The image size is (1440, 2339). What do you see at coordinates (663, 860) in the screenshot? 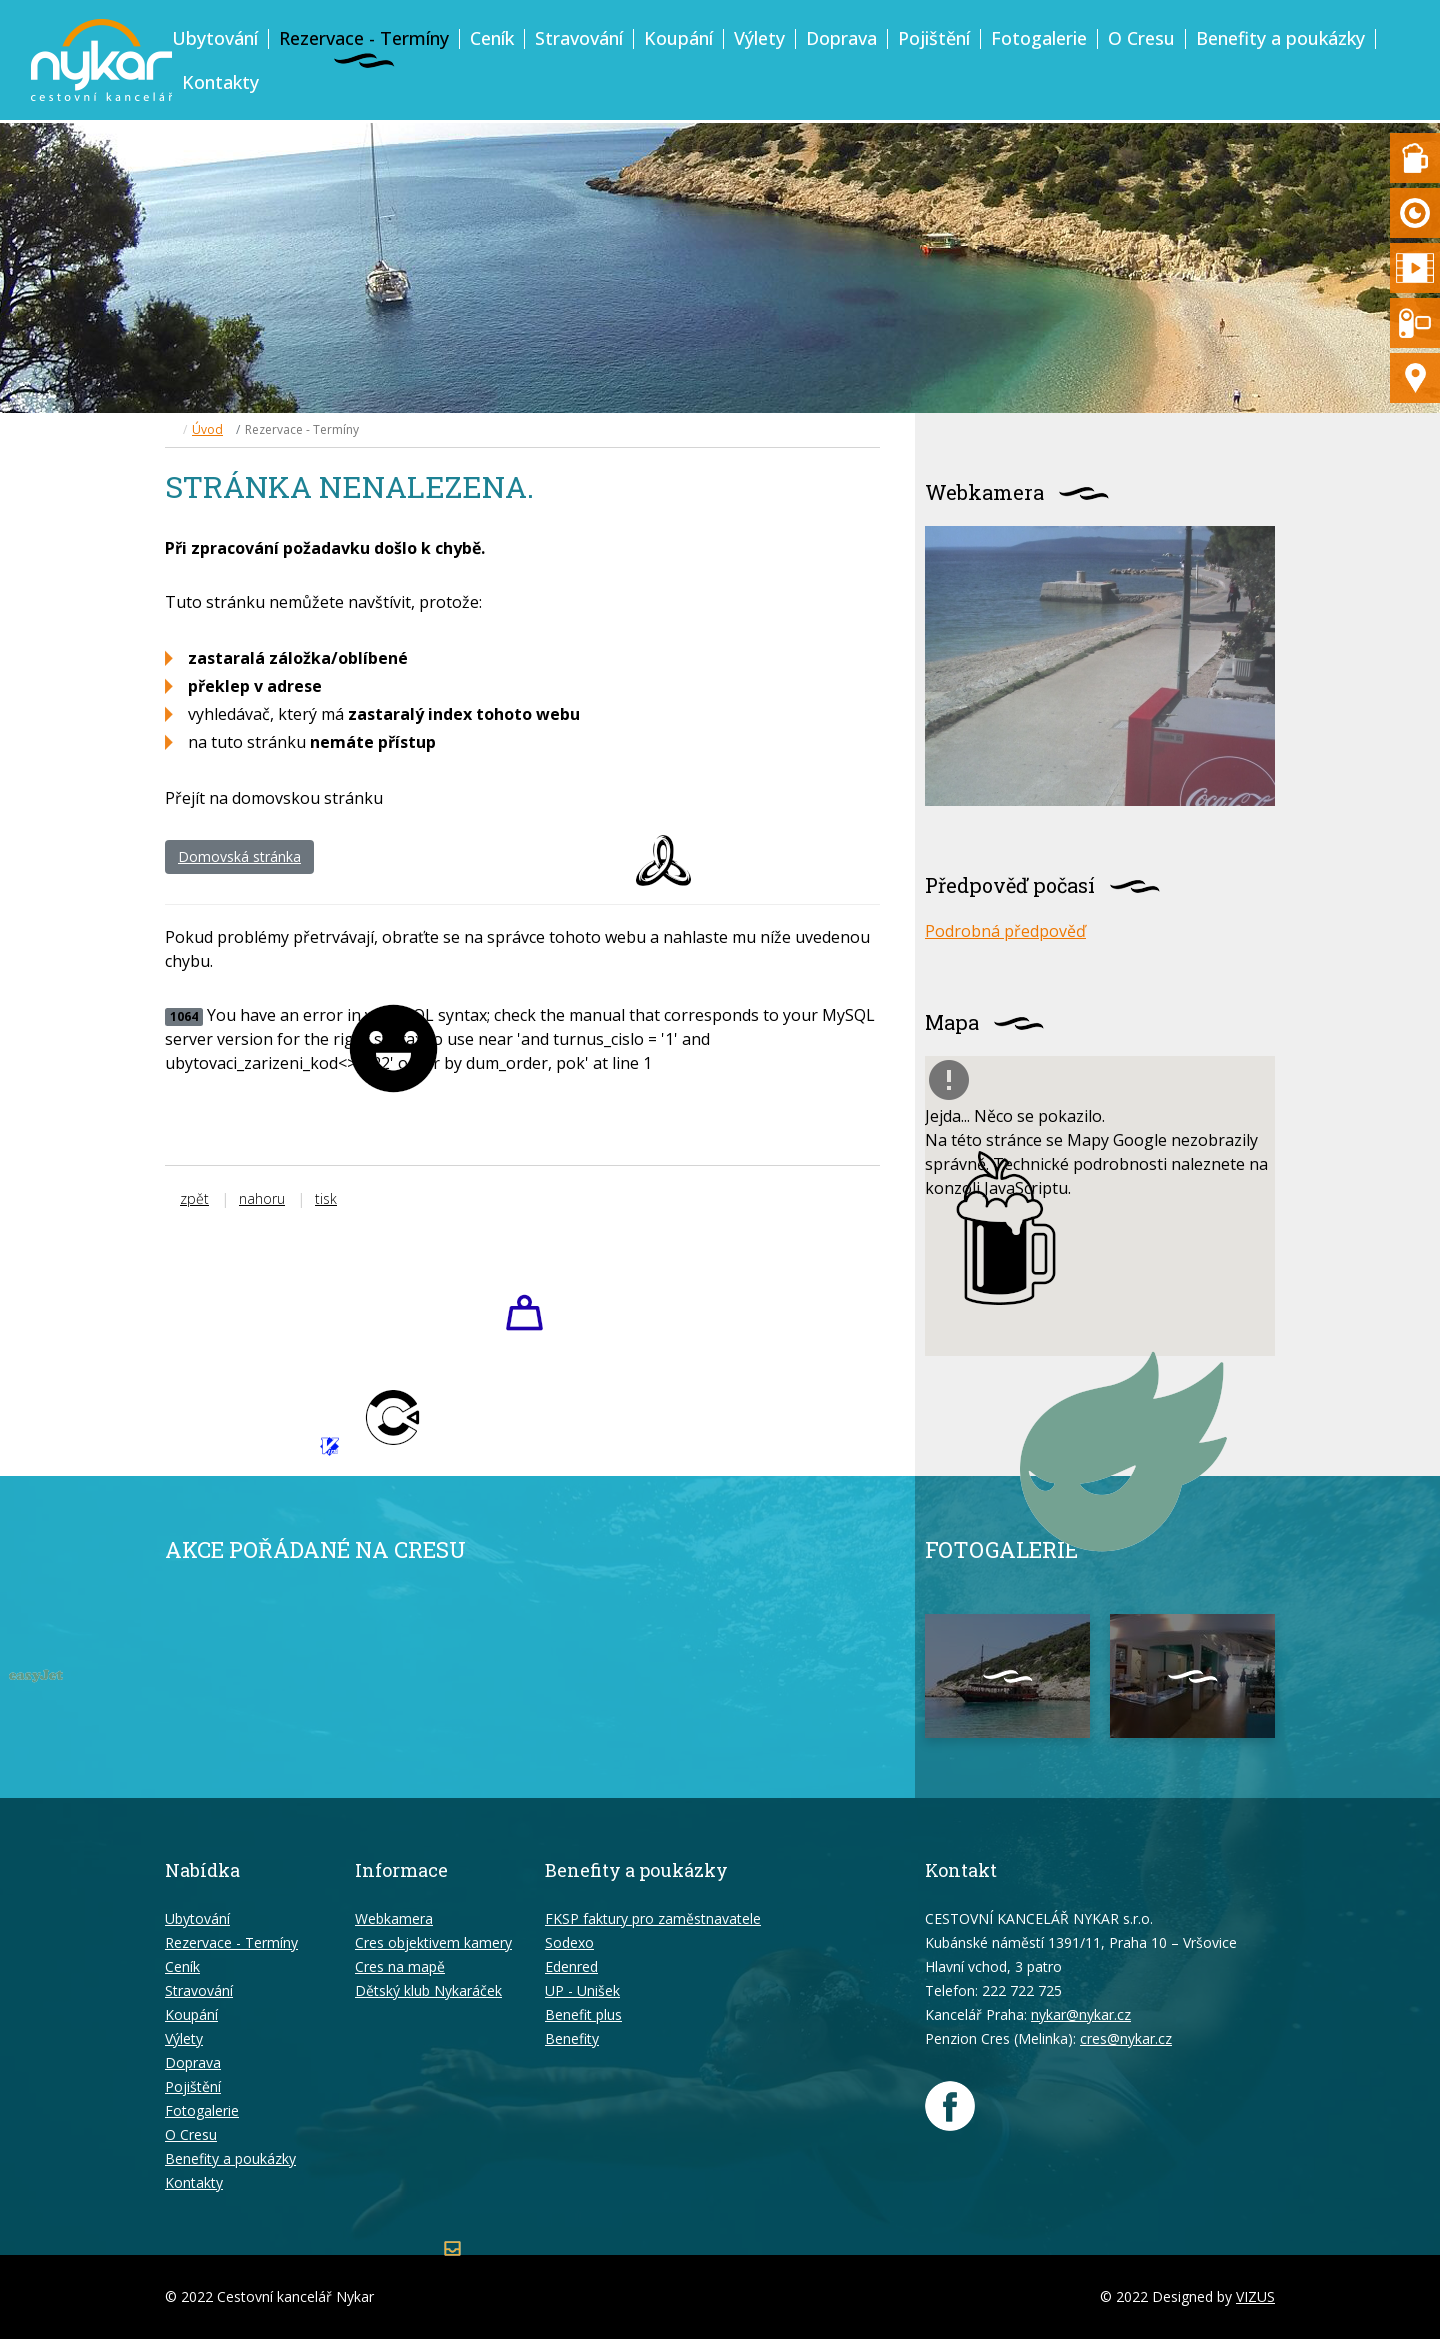
I see `treyarch game studio logo` at bounding box center [663, 860].